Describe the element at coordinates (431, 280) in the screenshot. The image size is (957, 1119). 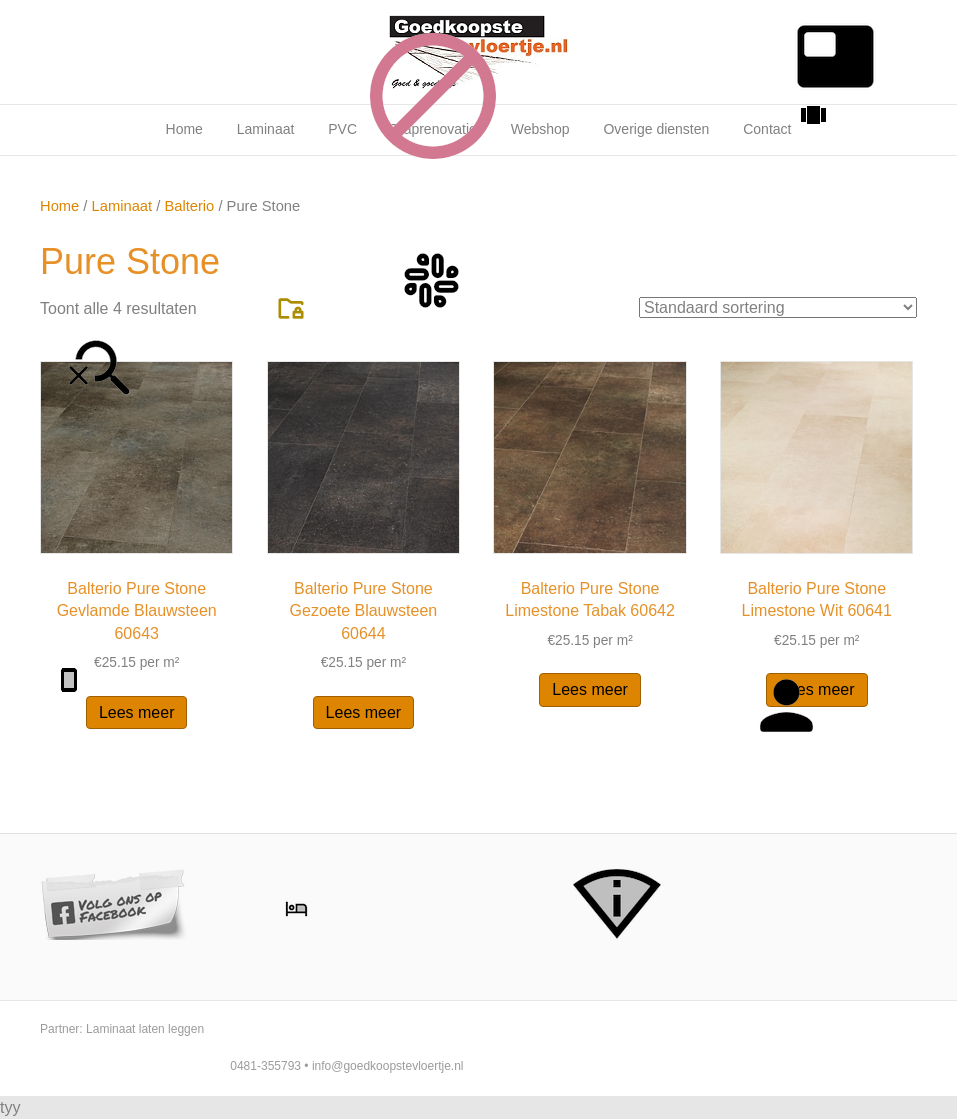
I see `open Slack messaging app` at that location.